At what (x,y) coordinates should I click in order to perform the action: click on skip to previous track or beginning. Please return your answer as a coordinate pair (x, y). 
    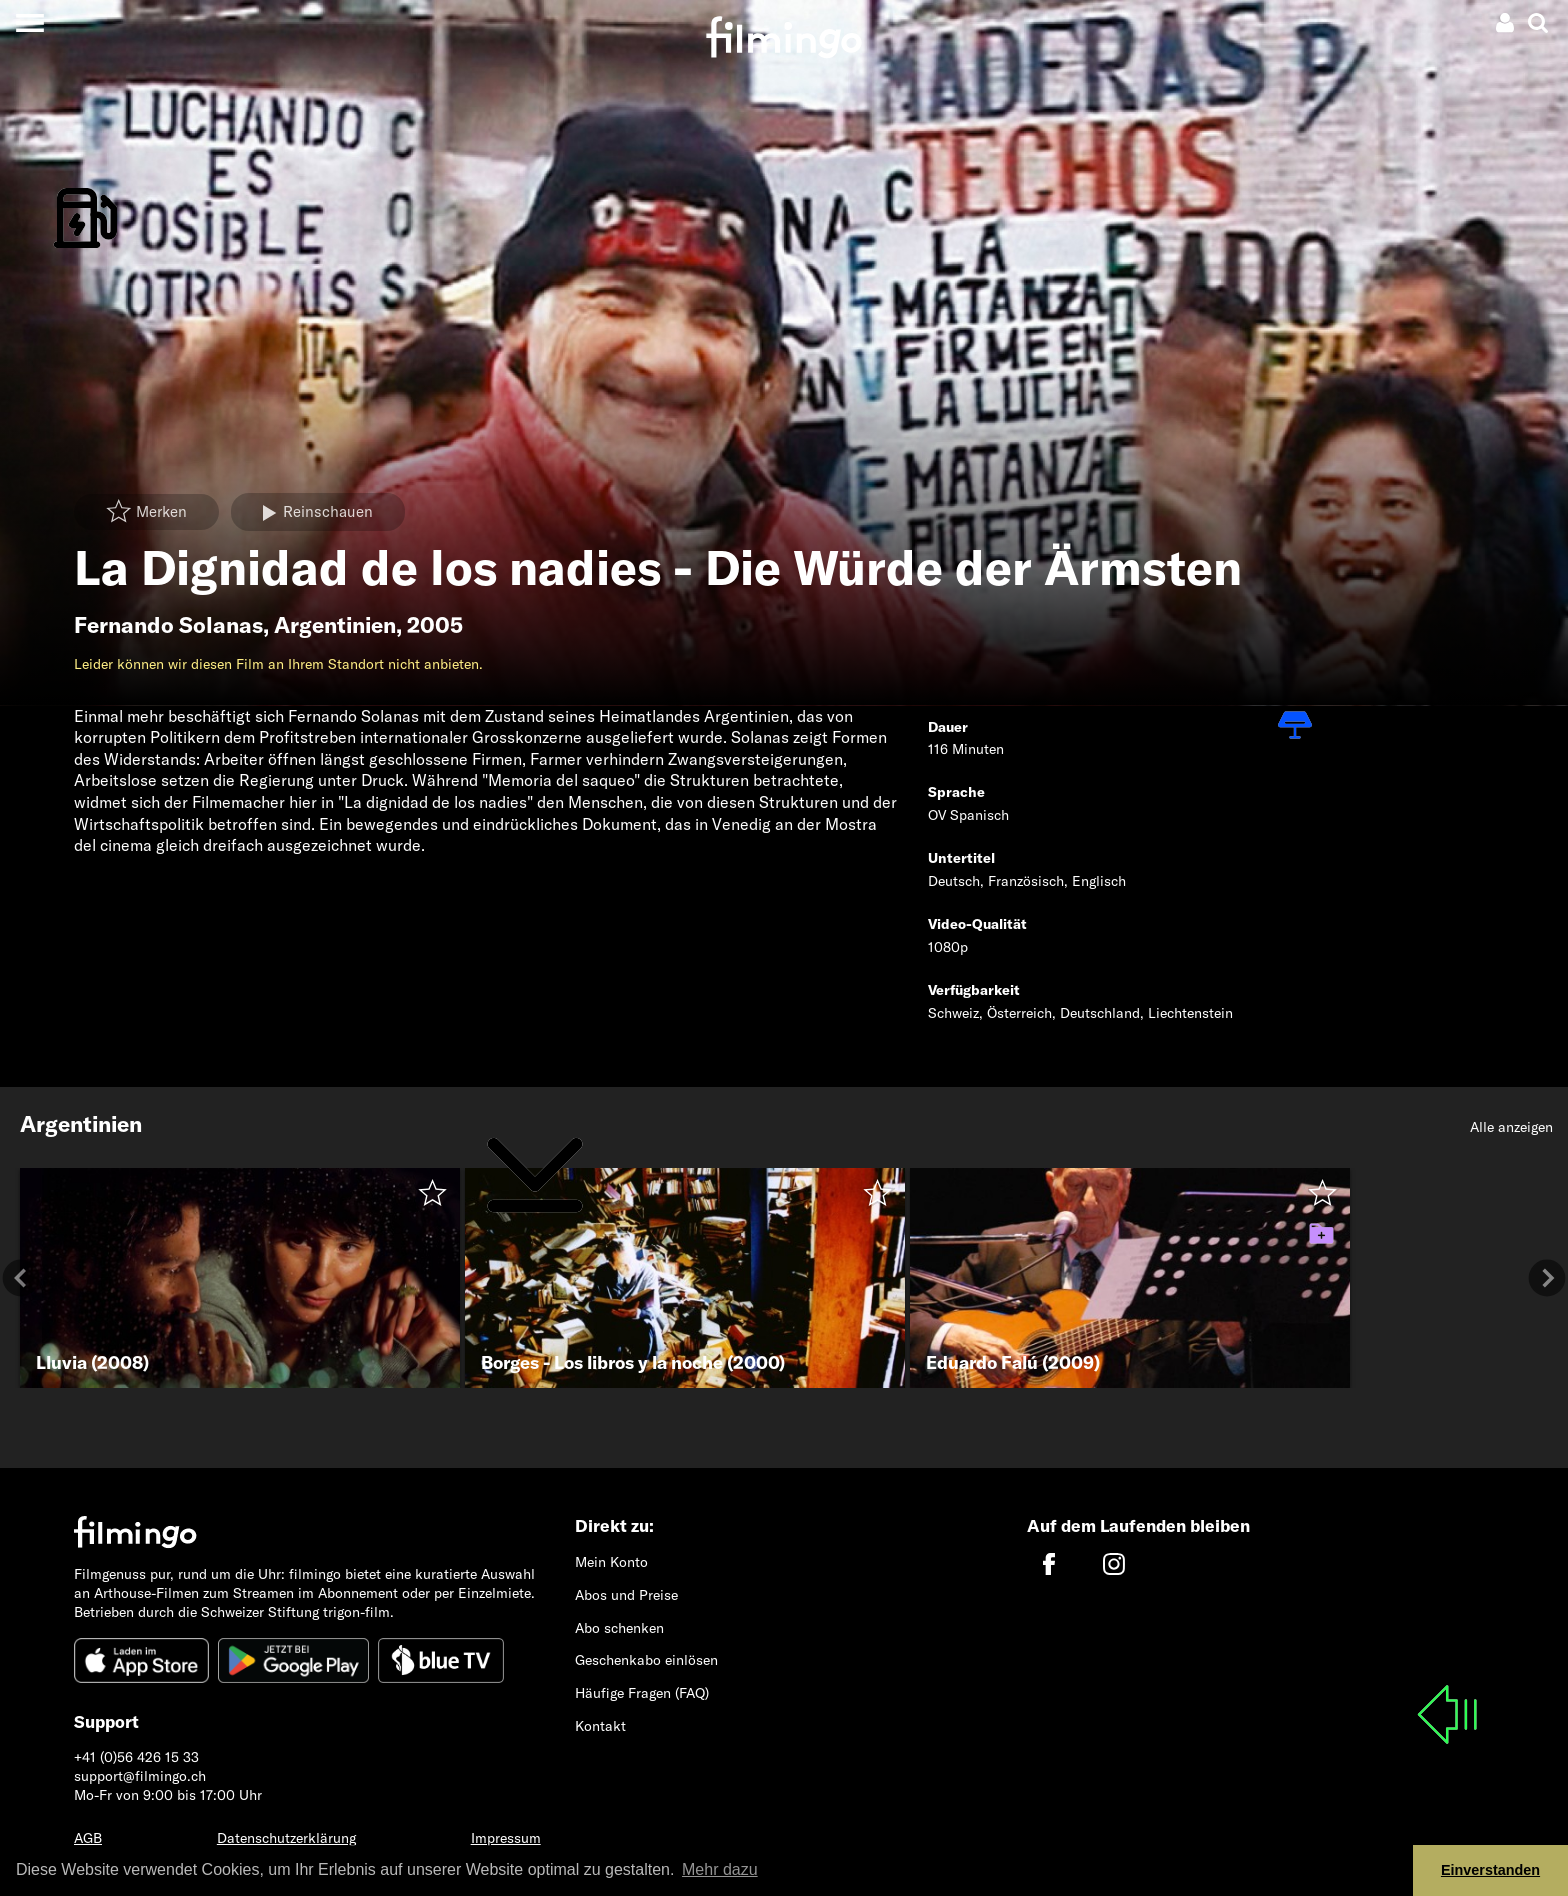
    Looking at the image, I should click on (1449, 1714).